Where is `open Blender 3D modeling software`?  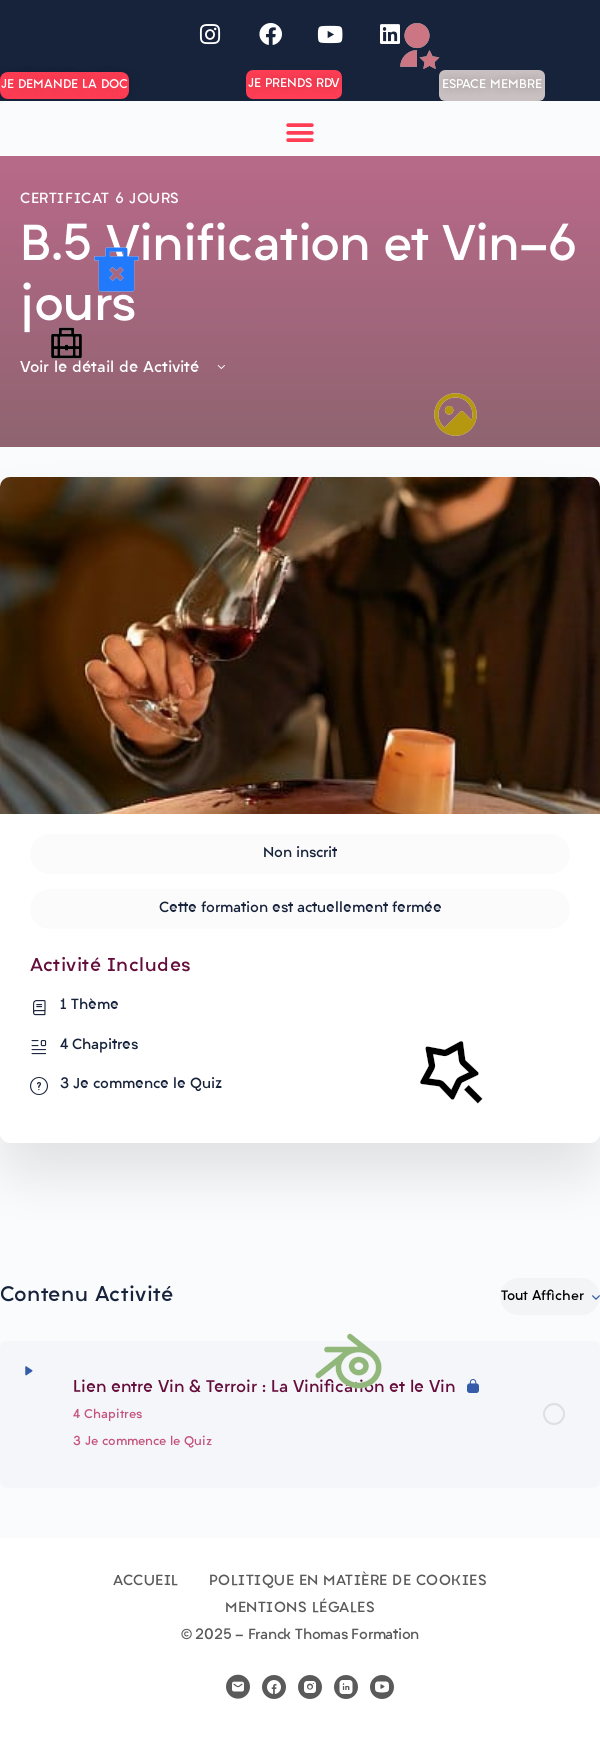
open Blender 3D modeling software is located at coordinates (348, 1362).